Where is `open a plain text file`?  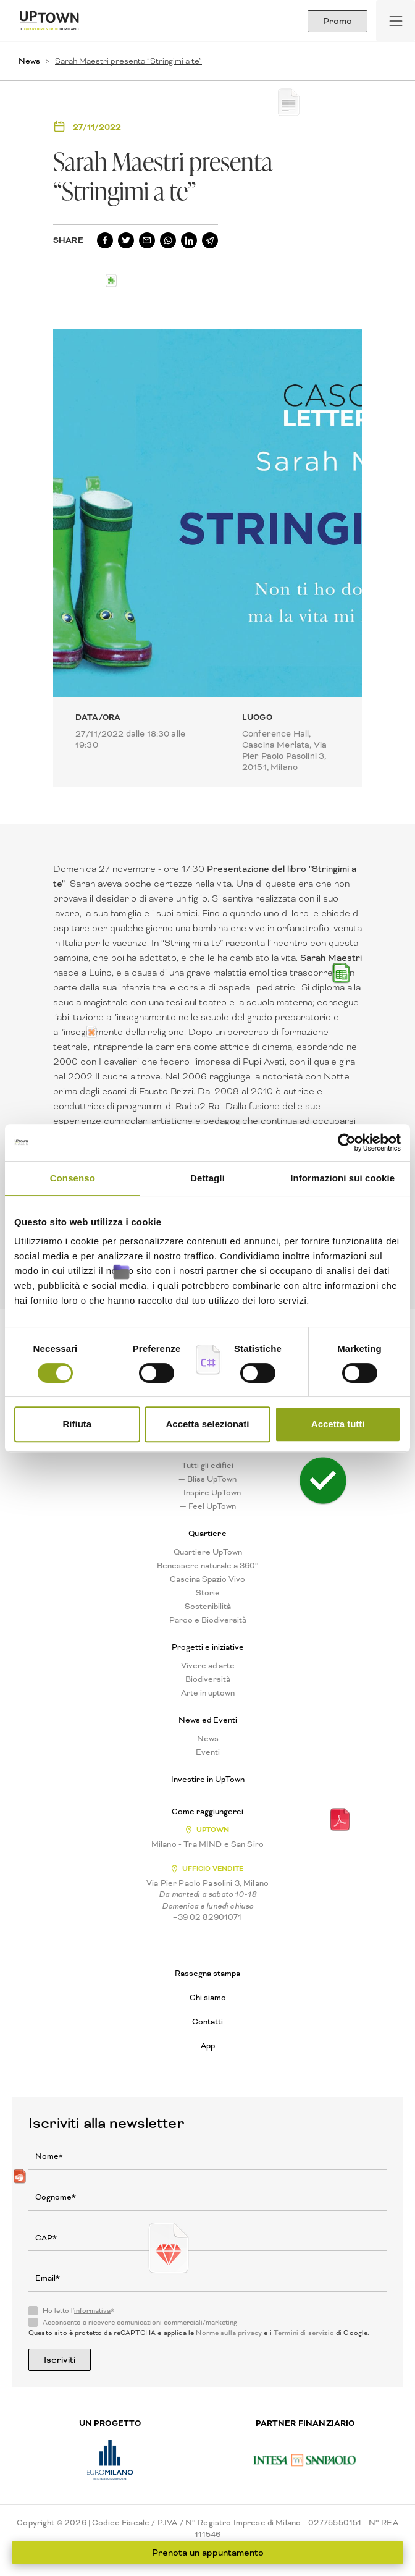
open a plain text file is located at coordinates (288, 102).